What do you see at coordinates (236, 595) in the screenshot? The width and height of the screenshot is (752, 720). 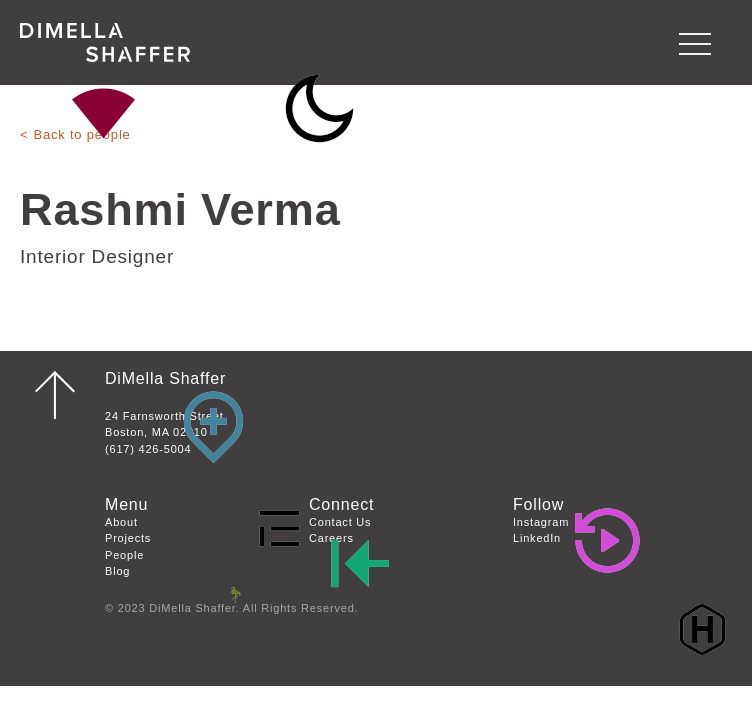 I see `Silver Airways airline logo` at bounding box center [236, 595].